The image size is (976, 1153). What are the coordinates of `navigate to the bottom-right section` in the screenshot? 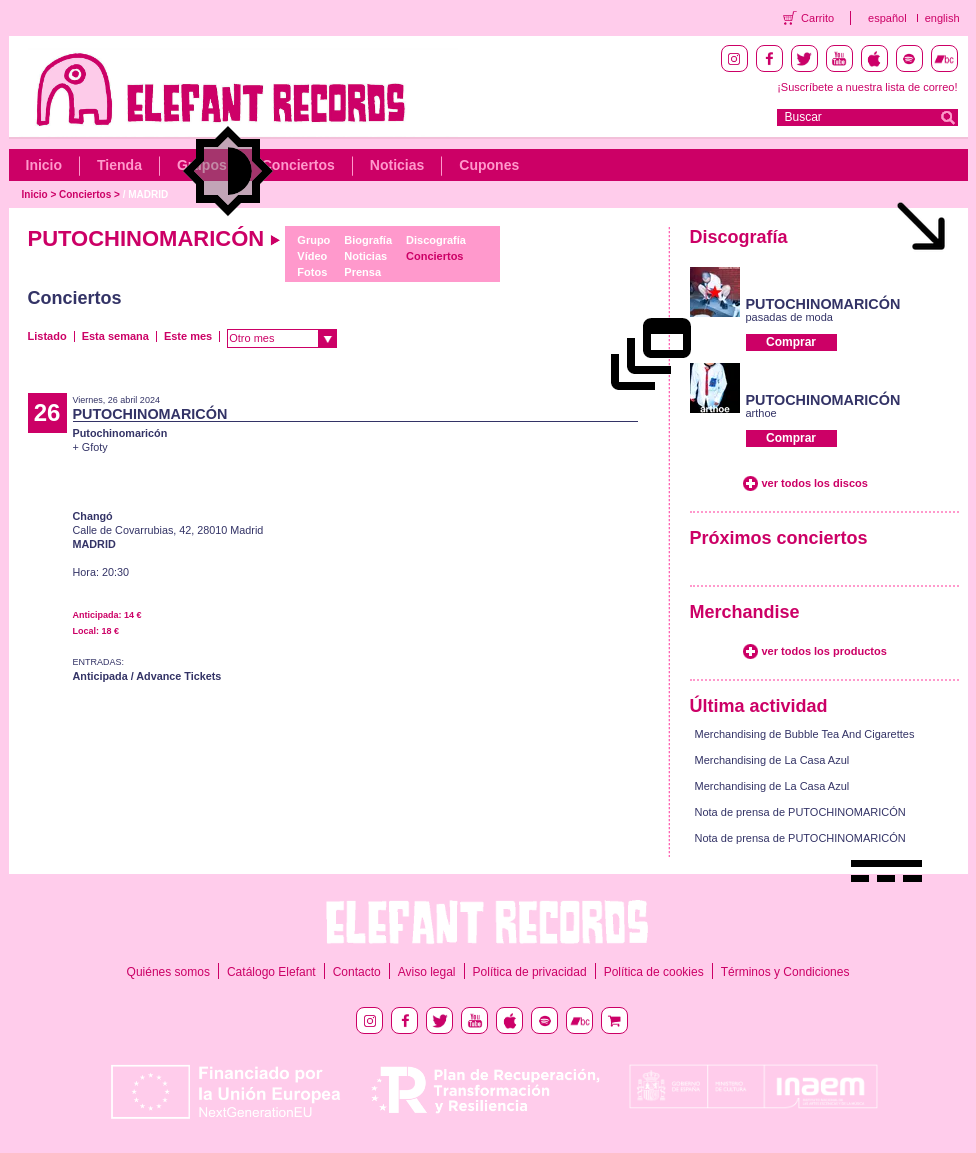 It's located at (922, 227).